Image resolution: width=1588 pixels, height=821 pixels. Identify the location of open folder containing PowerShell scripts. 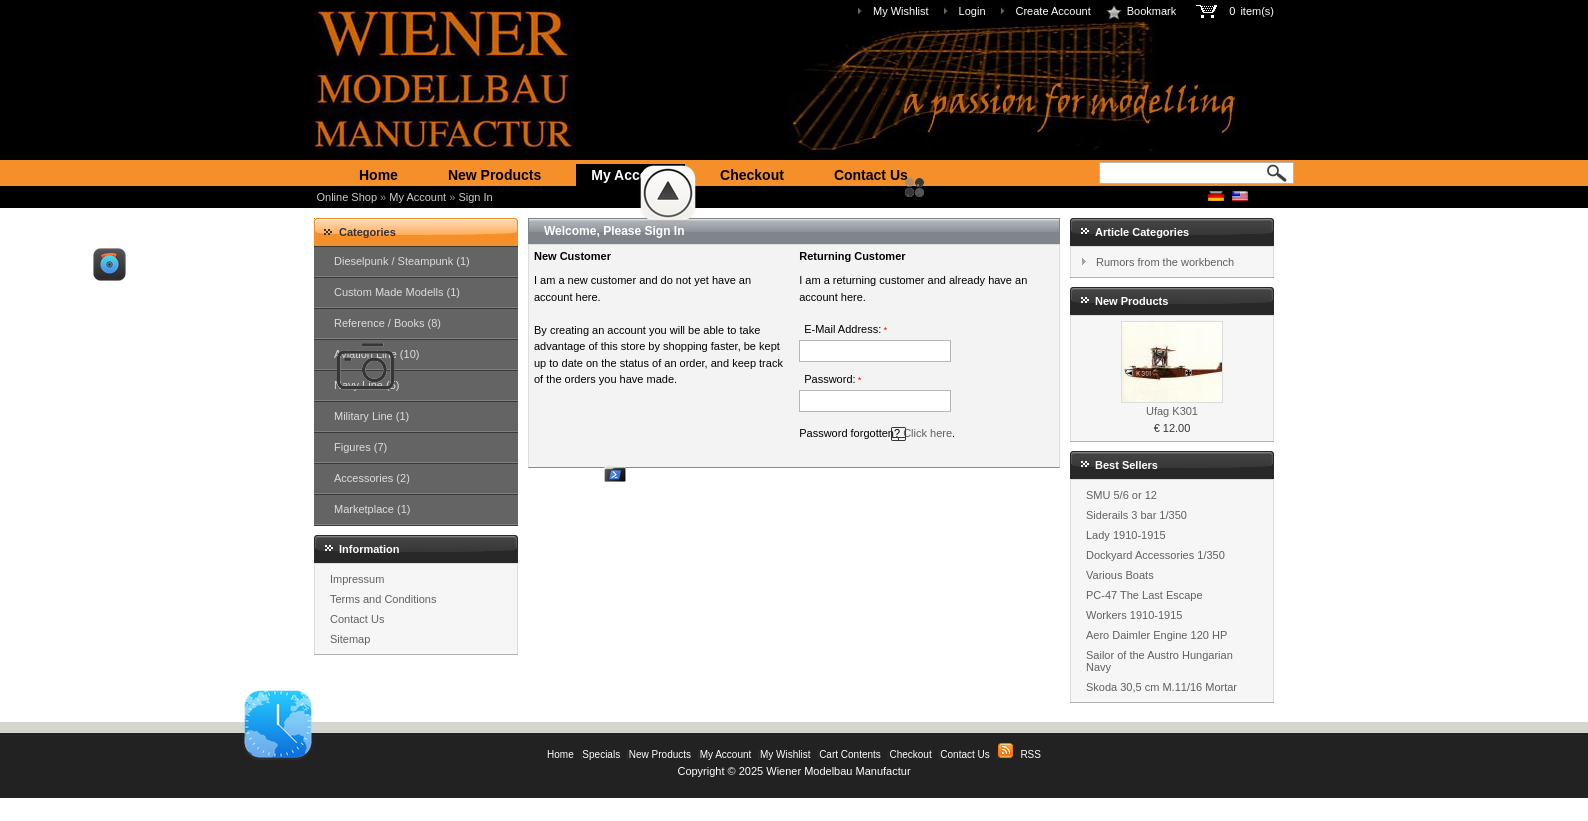
(615, 474).